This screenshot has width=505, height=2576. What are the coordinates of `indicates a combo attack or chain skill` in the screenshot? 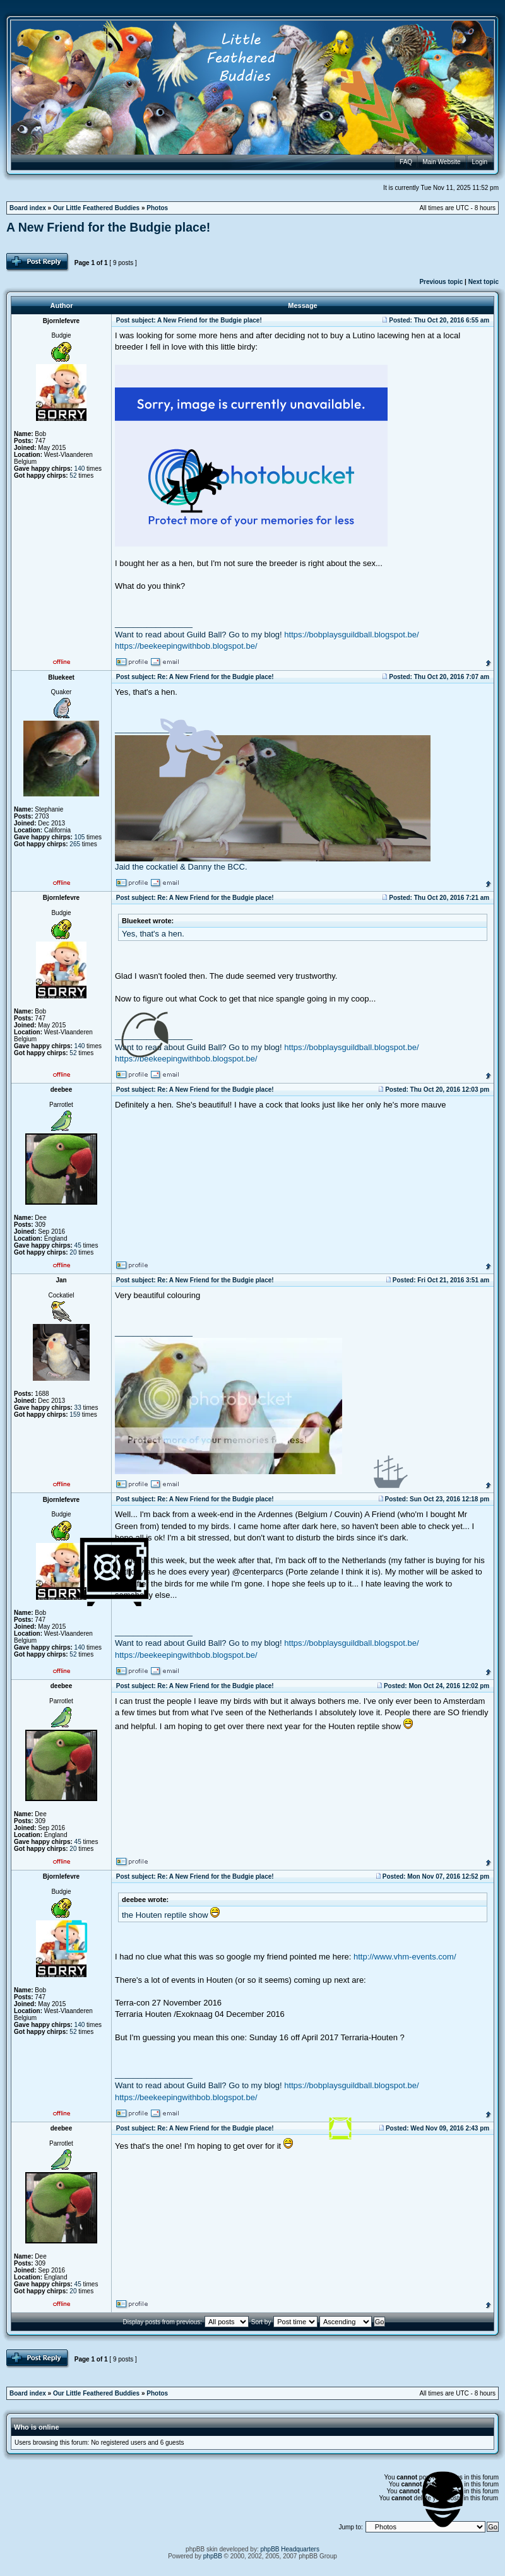 It's located at (376, 105).